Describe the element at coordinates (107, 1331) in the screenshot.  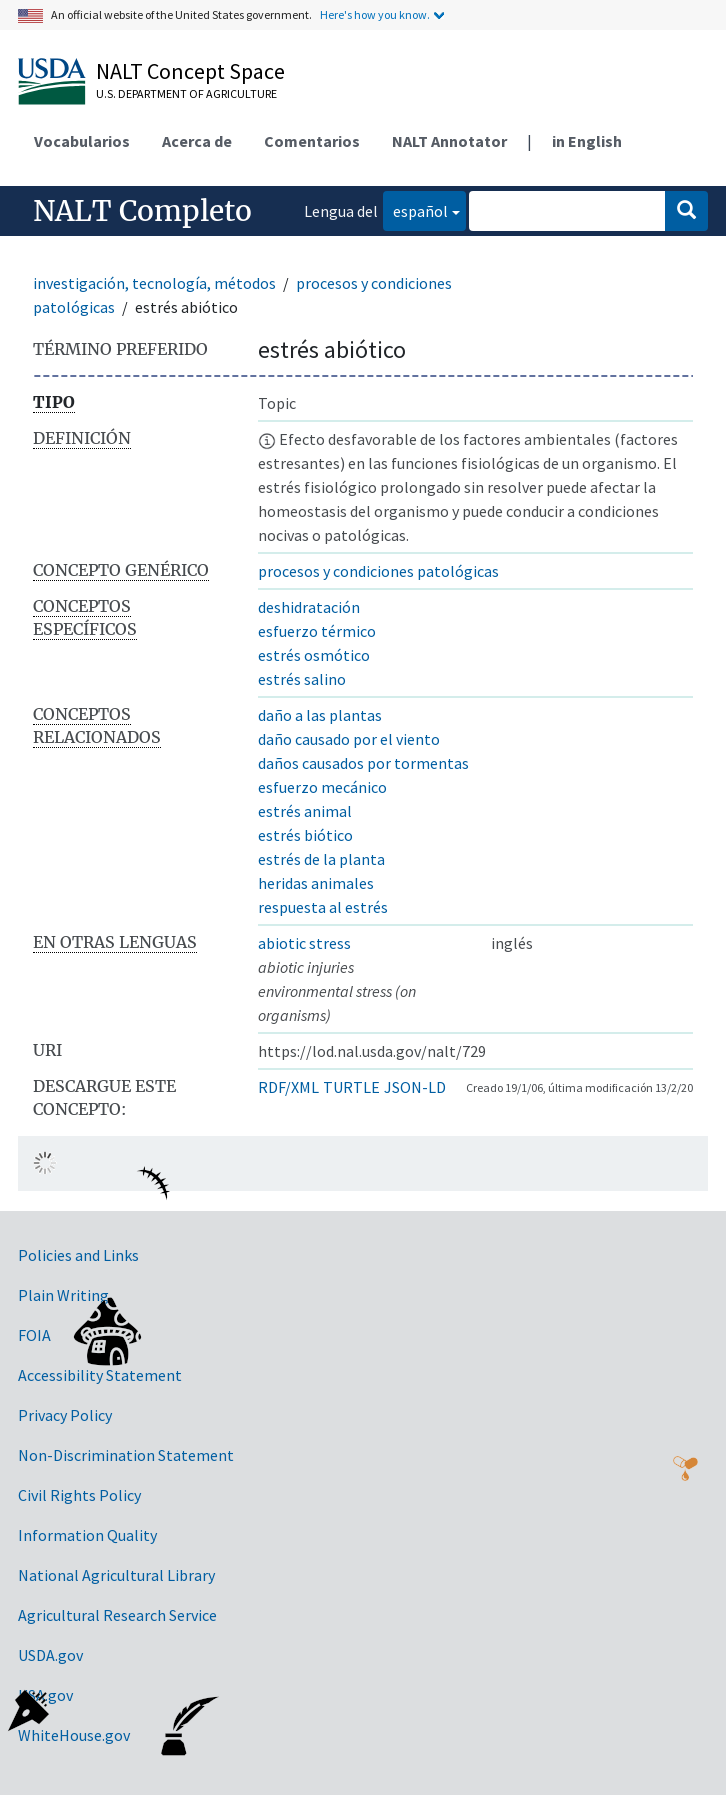
I see `access fairy tale or fantasy-themed game content` at that location.